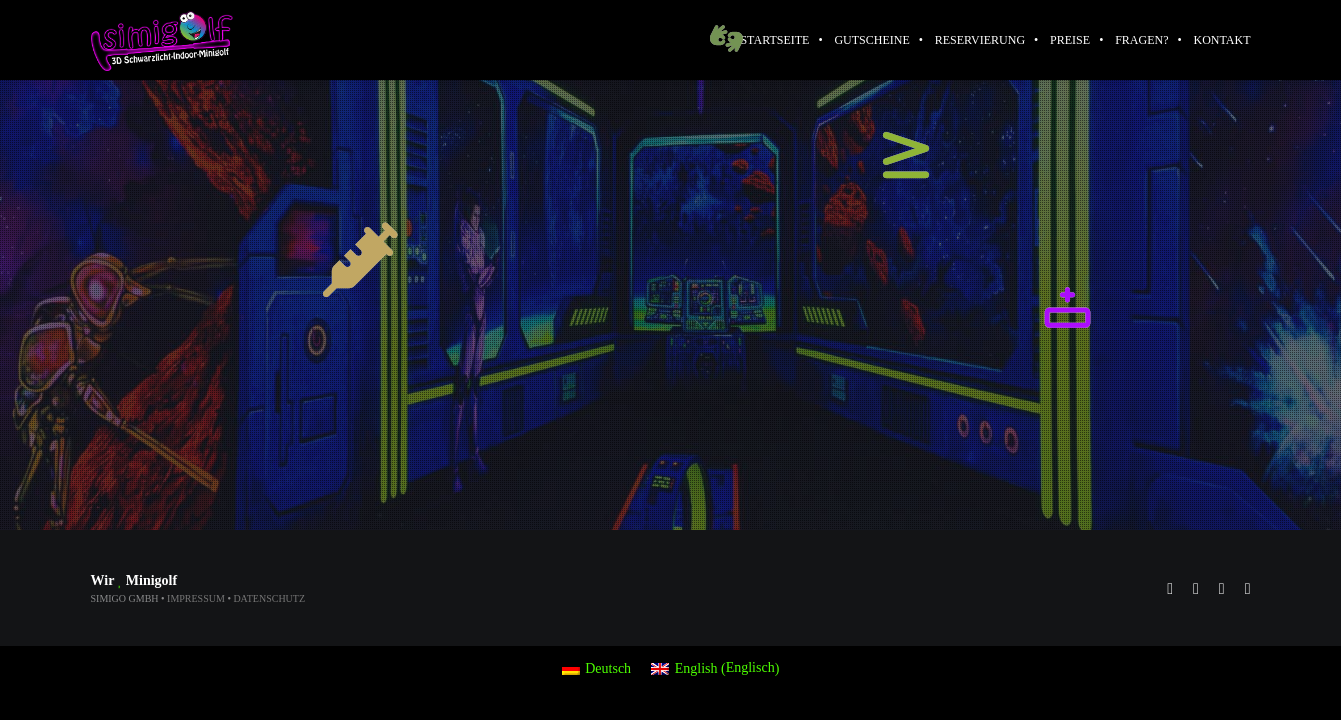  I want to click on access medical or health-related features, so click(358, 261).